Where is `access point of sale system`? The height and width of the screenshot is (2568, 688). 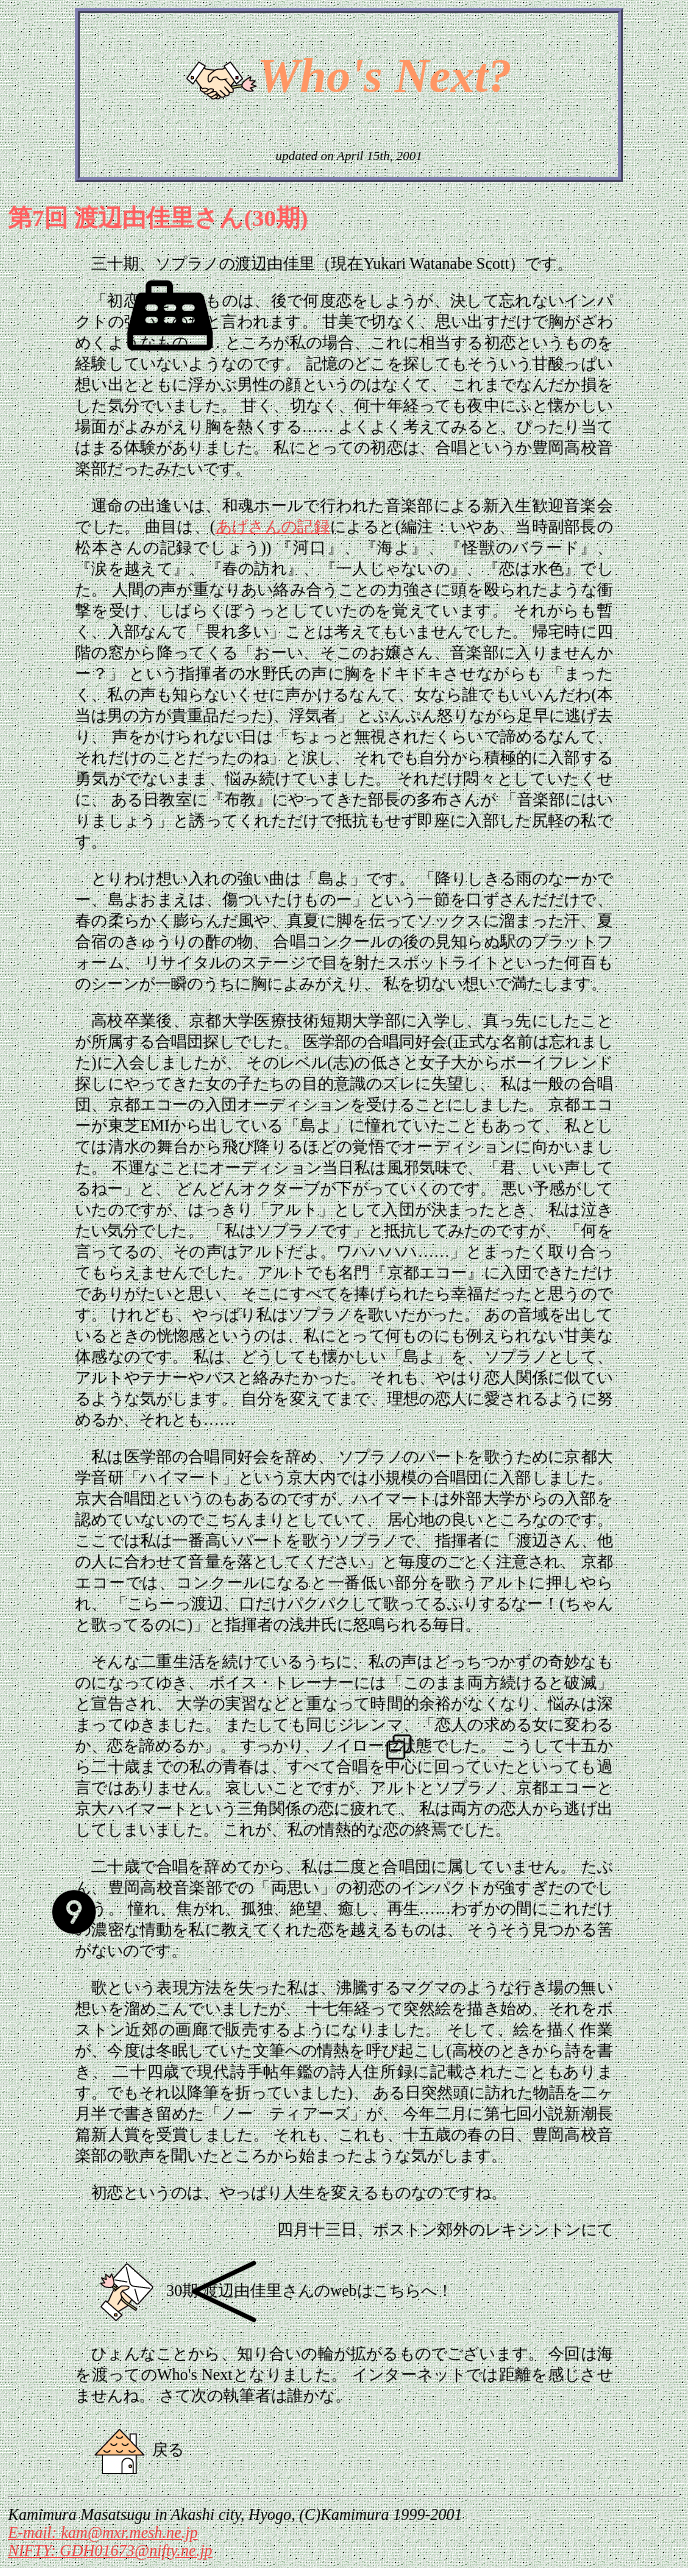
access point of sale system is located at coordinates (170, 320).